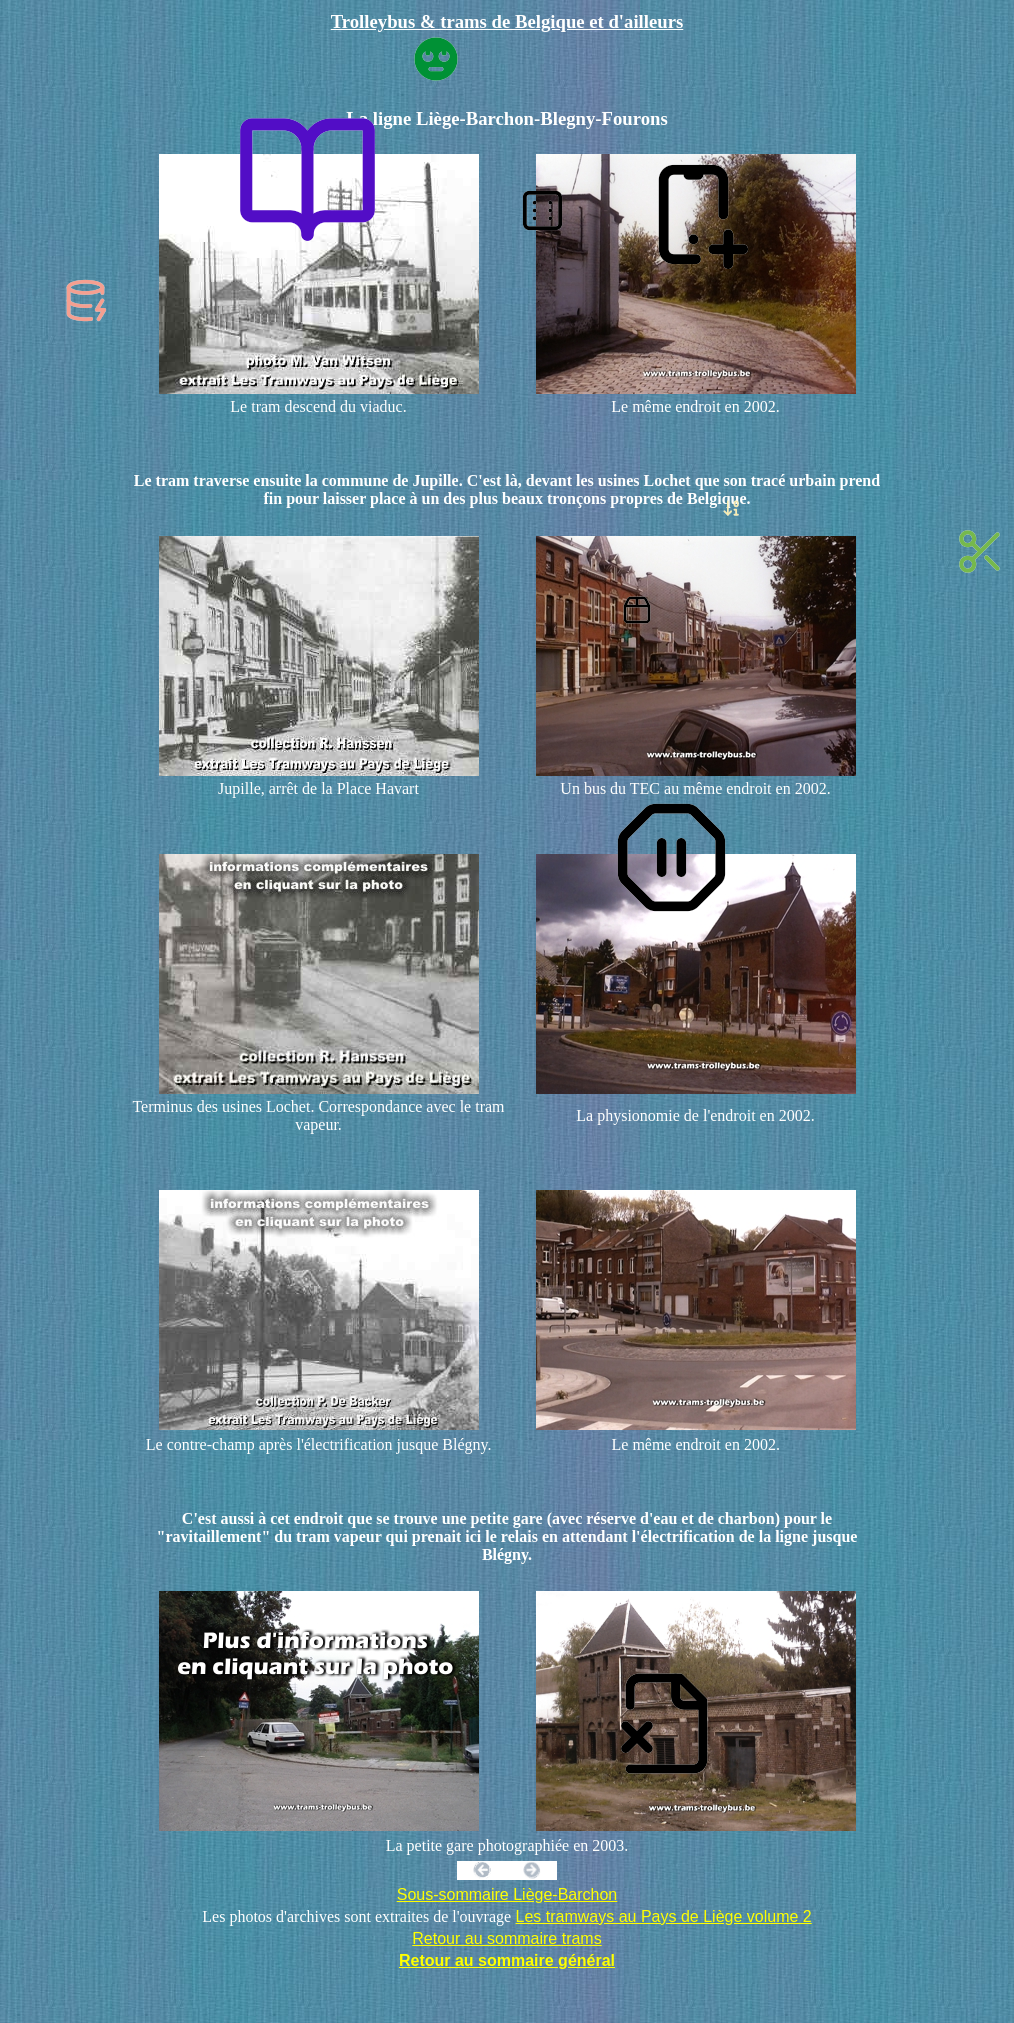  What do you see at coordinates (542, 210) in the screenshot?
I see `randomize or shuffle content` at bounding box center [542, 210].